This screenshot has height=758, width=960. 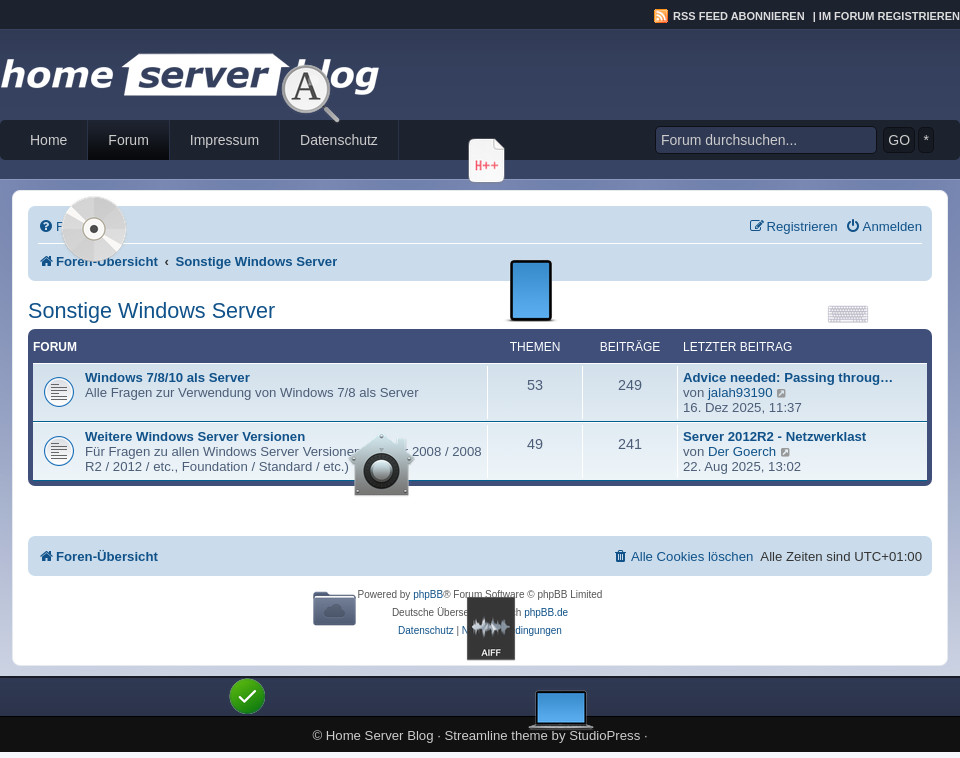 I want to click on macbook air device icon in system preferences, so click(x=561, y=705).